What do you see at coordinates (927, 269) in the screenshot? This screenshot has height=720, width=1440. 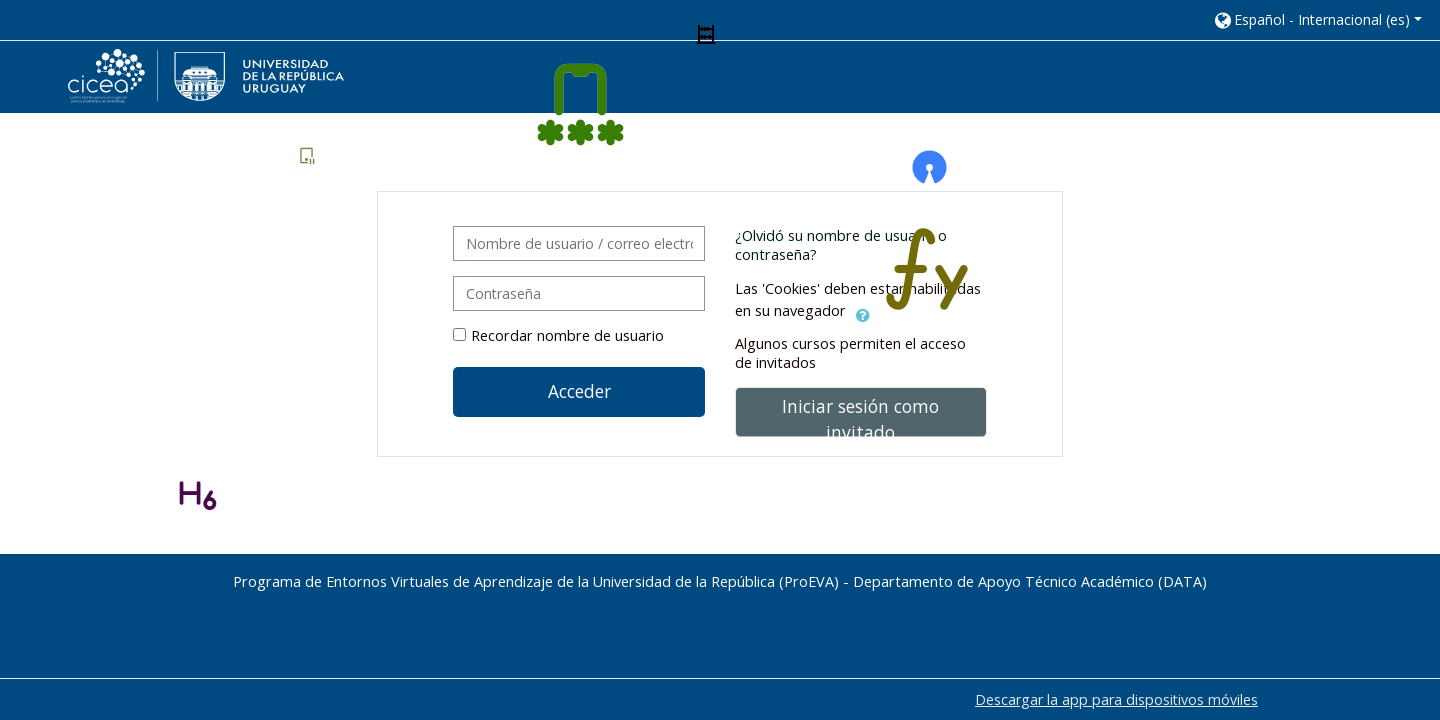 I see `insert mathematical function notation` at bounding box center [927, 269].